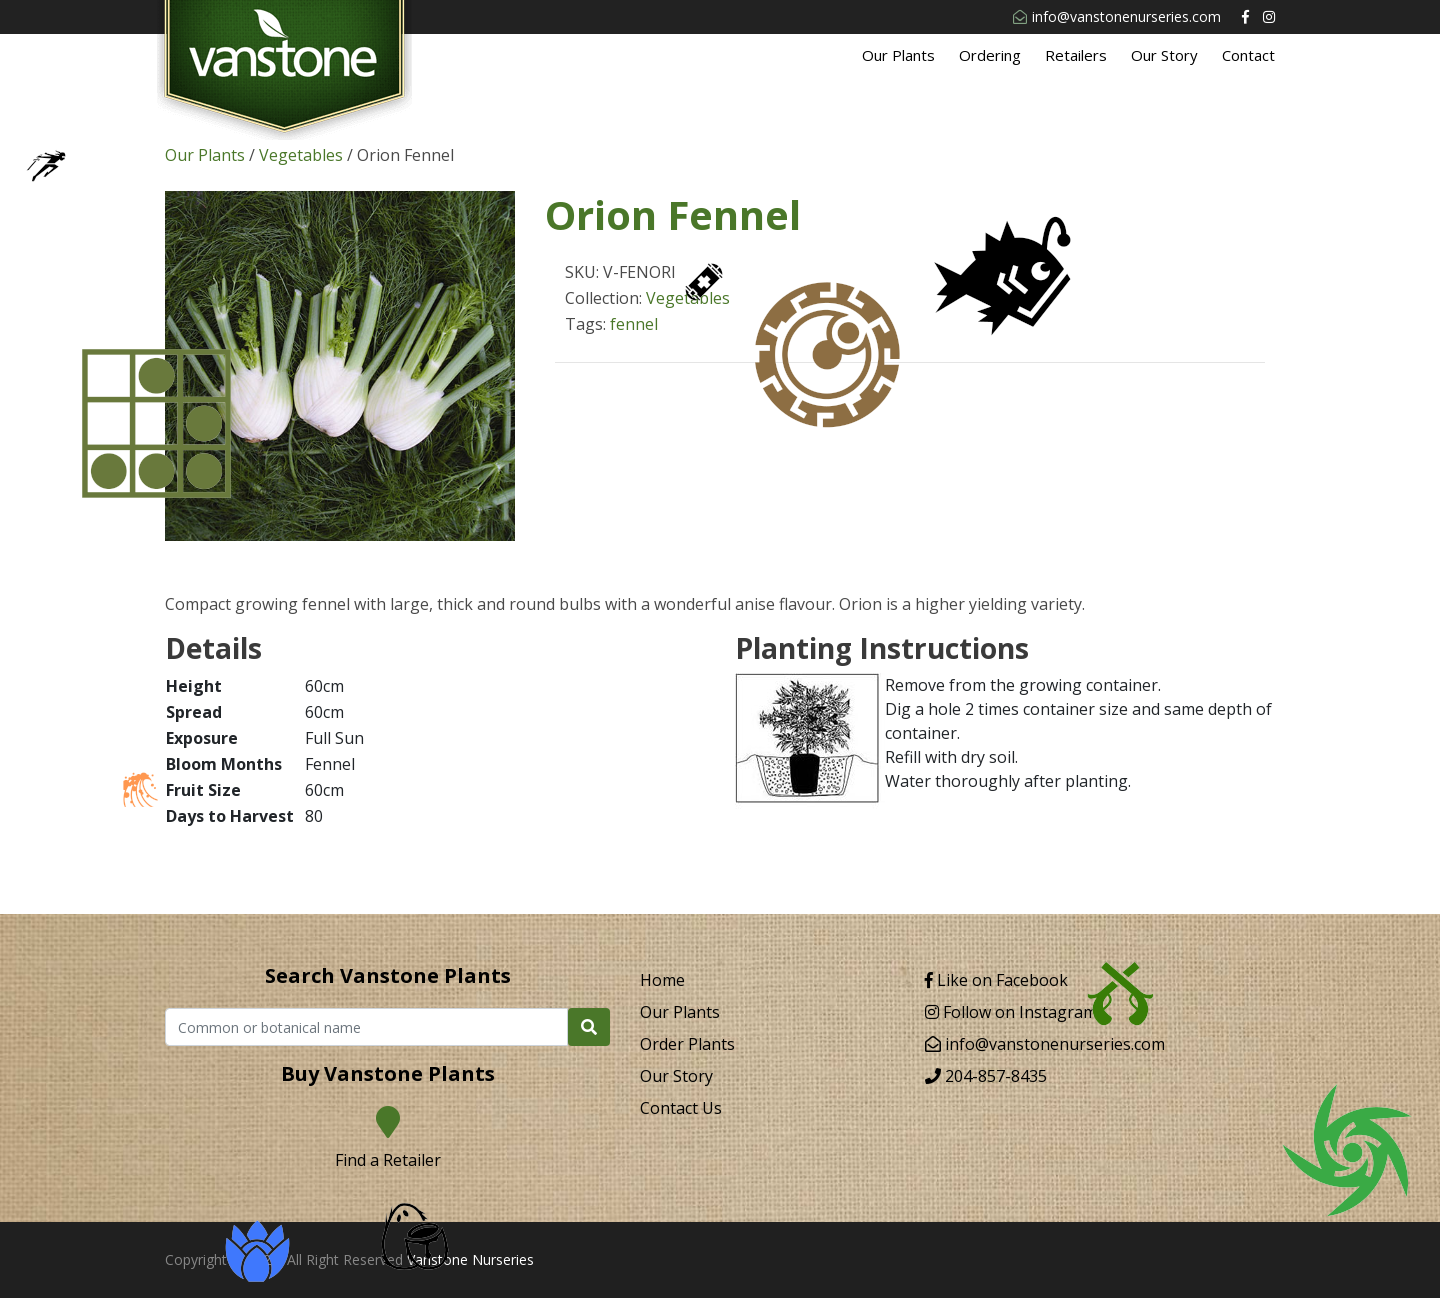 This screenshot has height=1298, width=1440. I want to click on indicates a speed or agility-based game mode, so click(46, 166).